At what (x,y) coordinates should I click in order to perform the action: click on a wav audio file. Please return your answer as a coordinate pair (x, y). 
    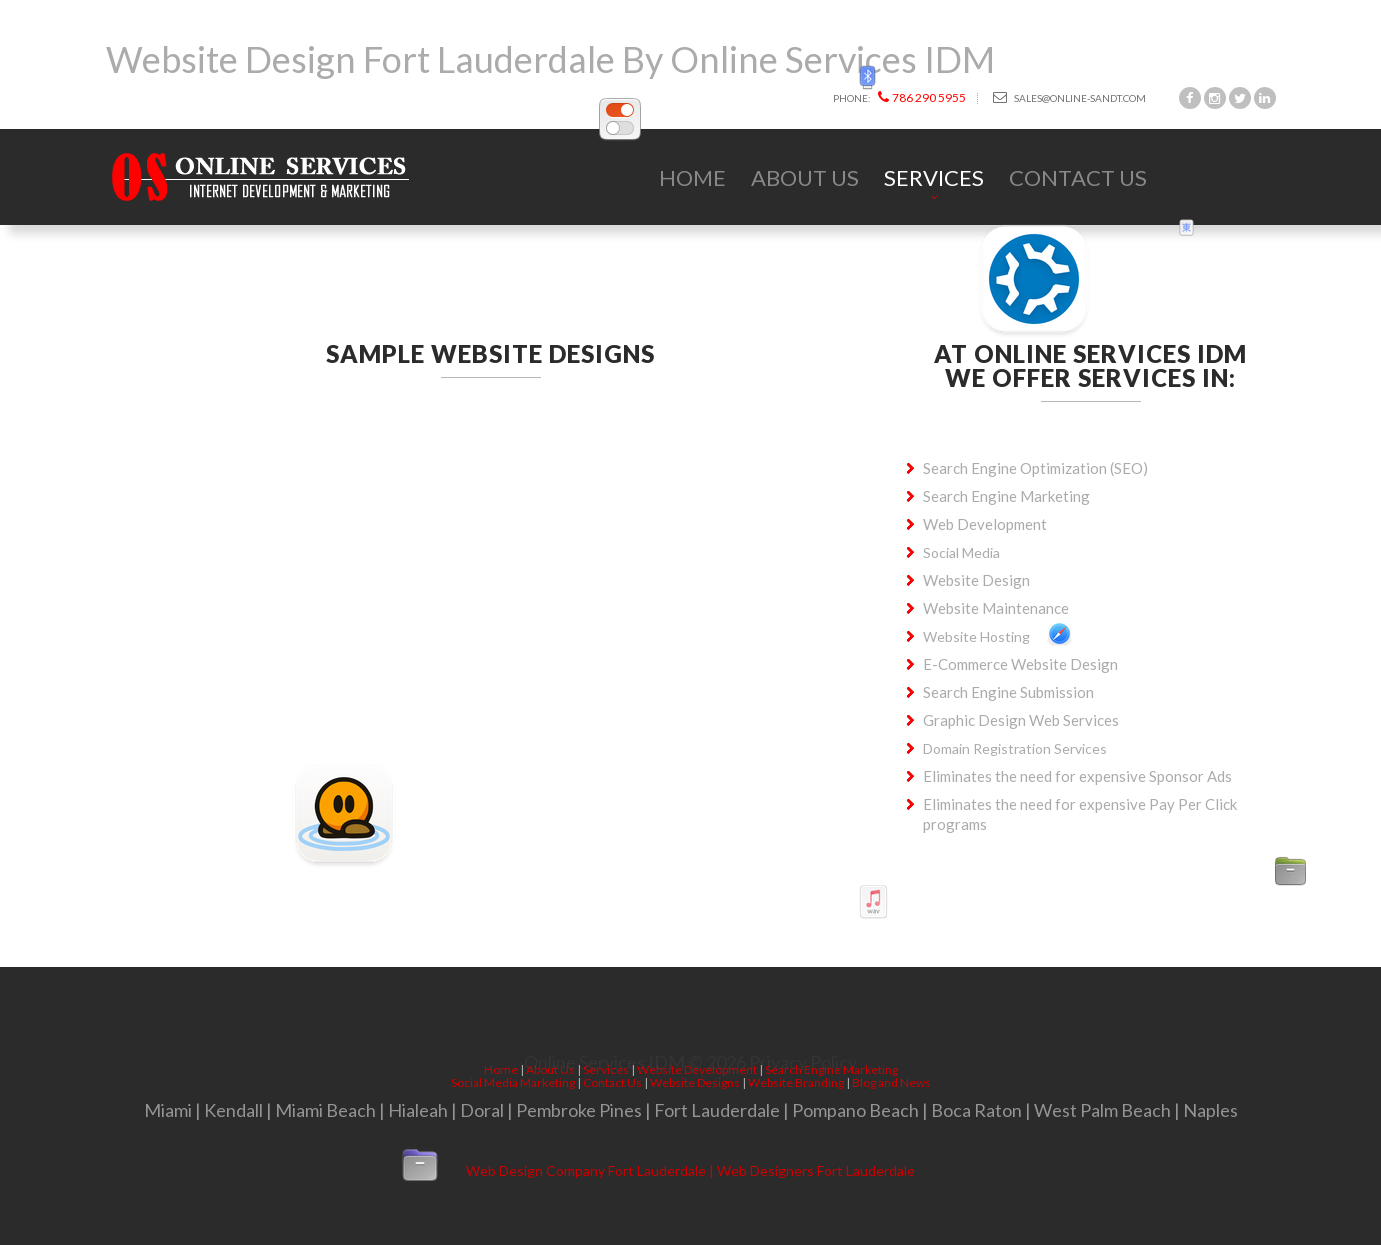
    Looking at the image, I should click on (873, 901).